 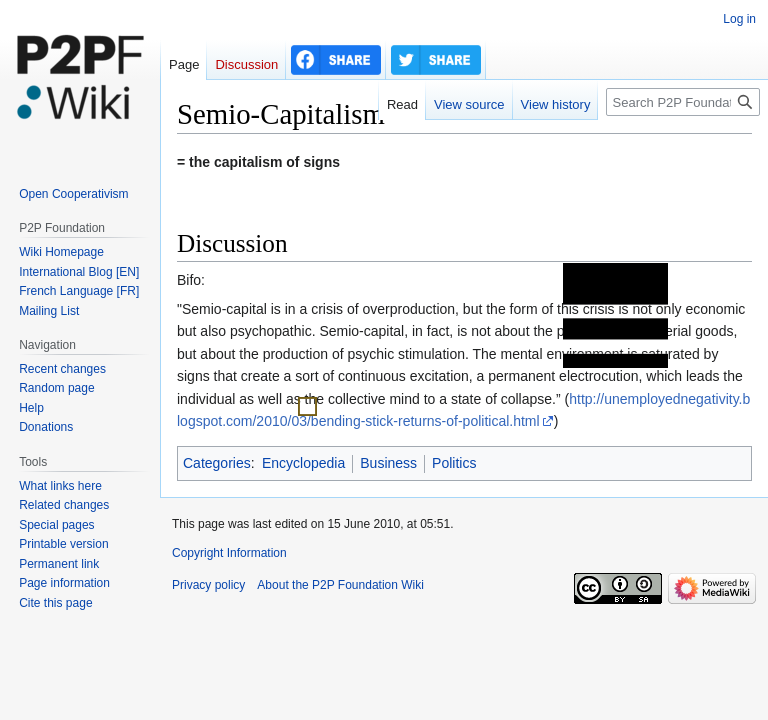 I want to click on open CodeSandbox development environment, so click(x=307, y=406).